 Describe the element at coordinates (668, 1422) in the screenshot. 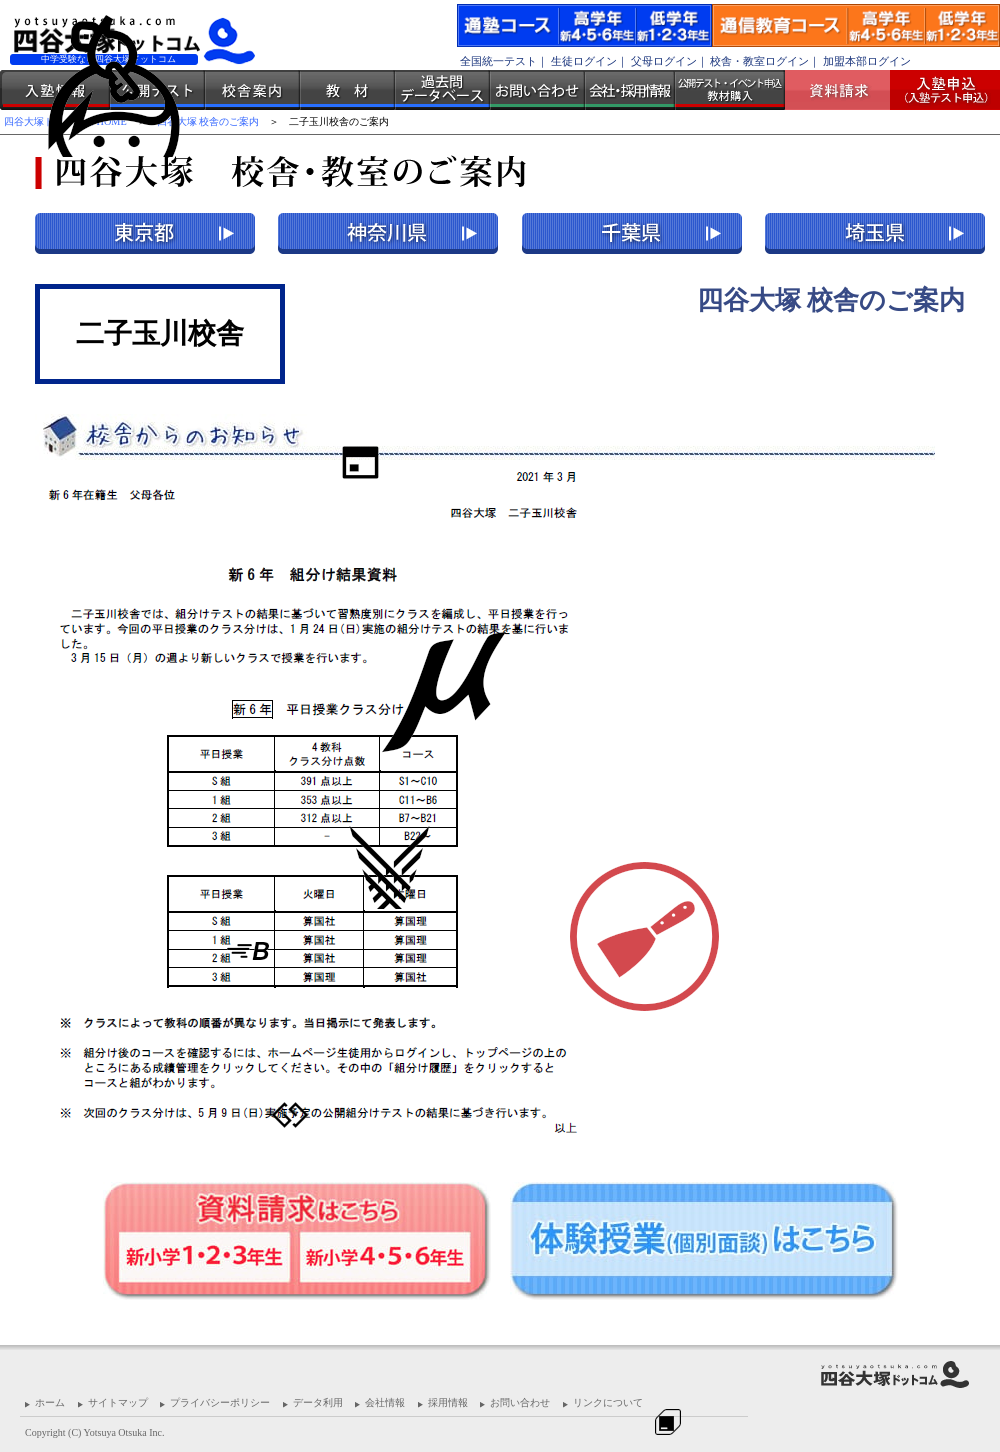

I see `jetbrains company logo` at that location.